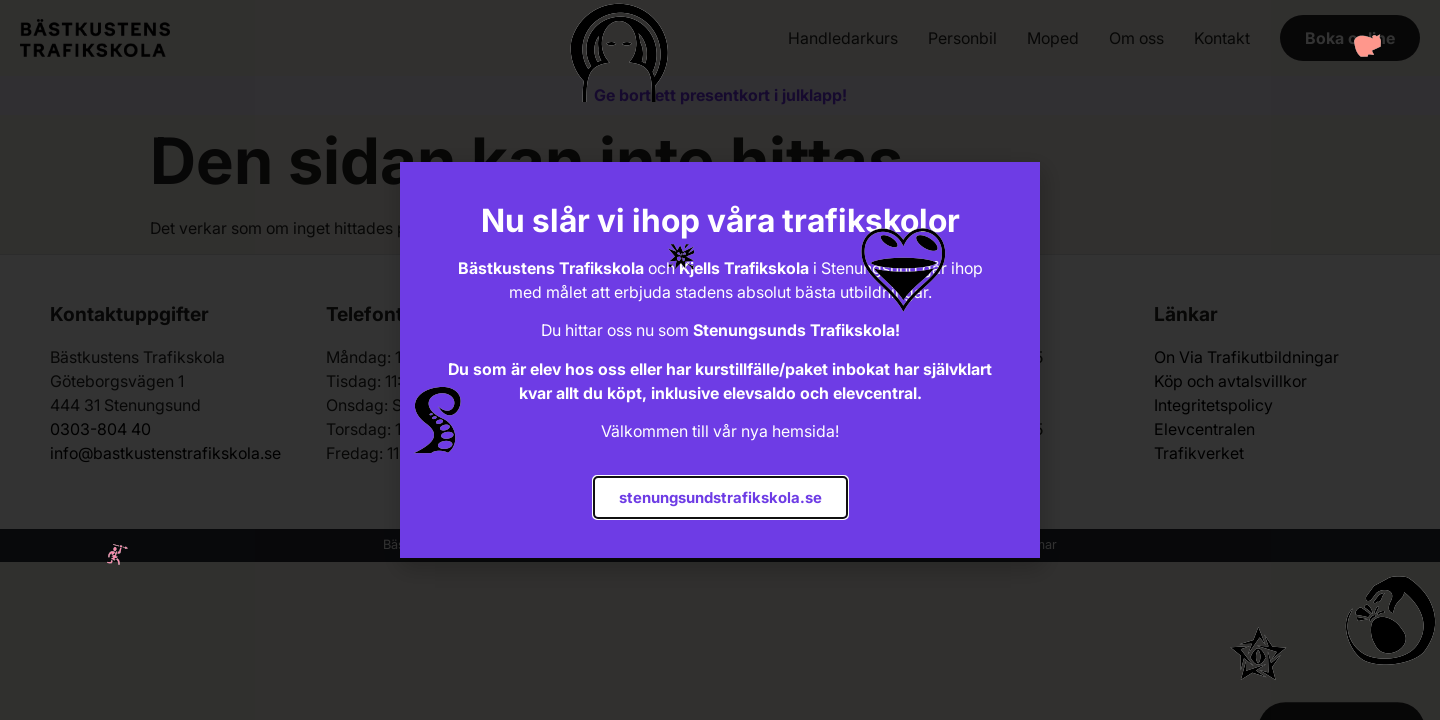 This screenshot has height=720, width=1440. Describe the element at coordinates (1390, 620) in the screenshot. I see `indicates theft or pickpocketing in a game` at that location.